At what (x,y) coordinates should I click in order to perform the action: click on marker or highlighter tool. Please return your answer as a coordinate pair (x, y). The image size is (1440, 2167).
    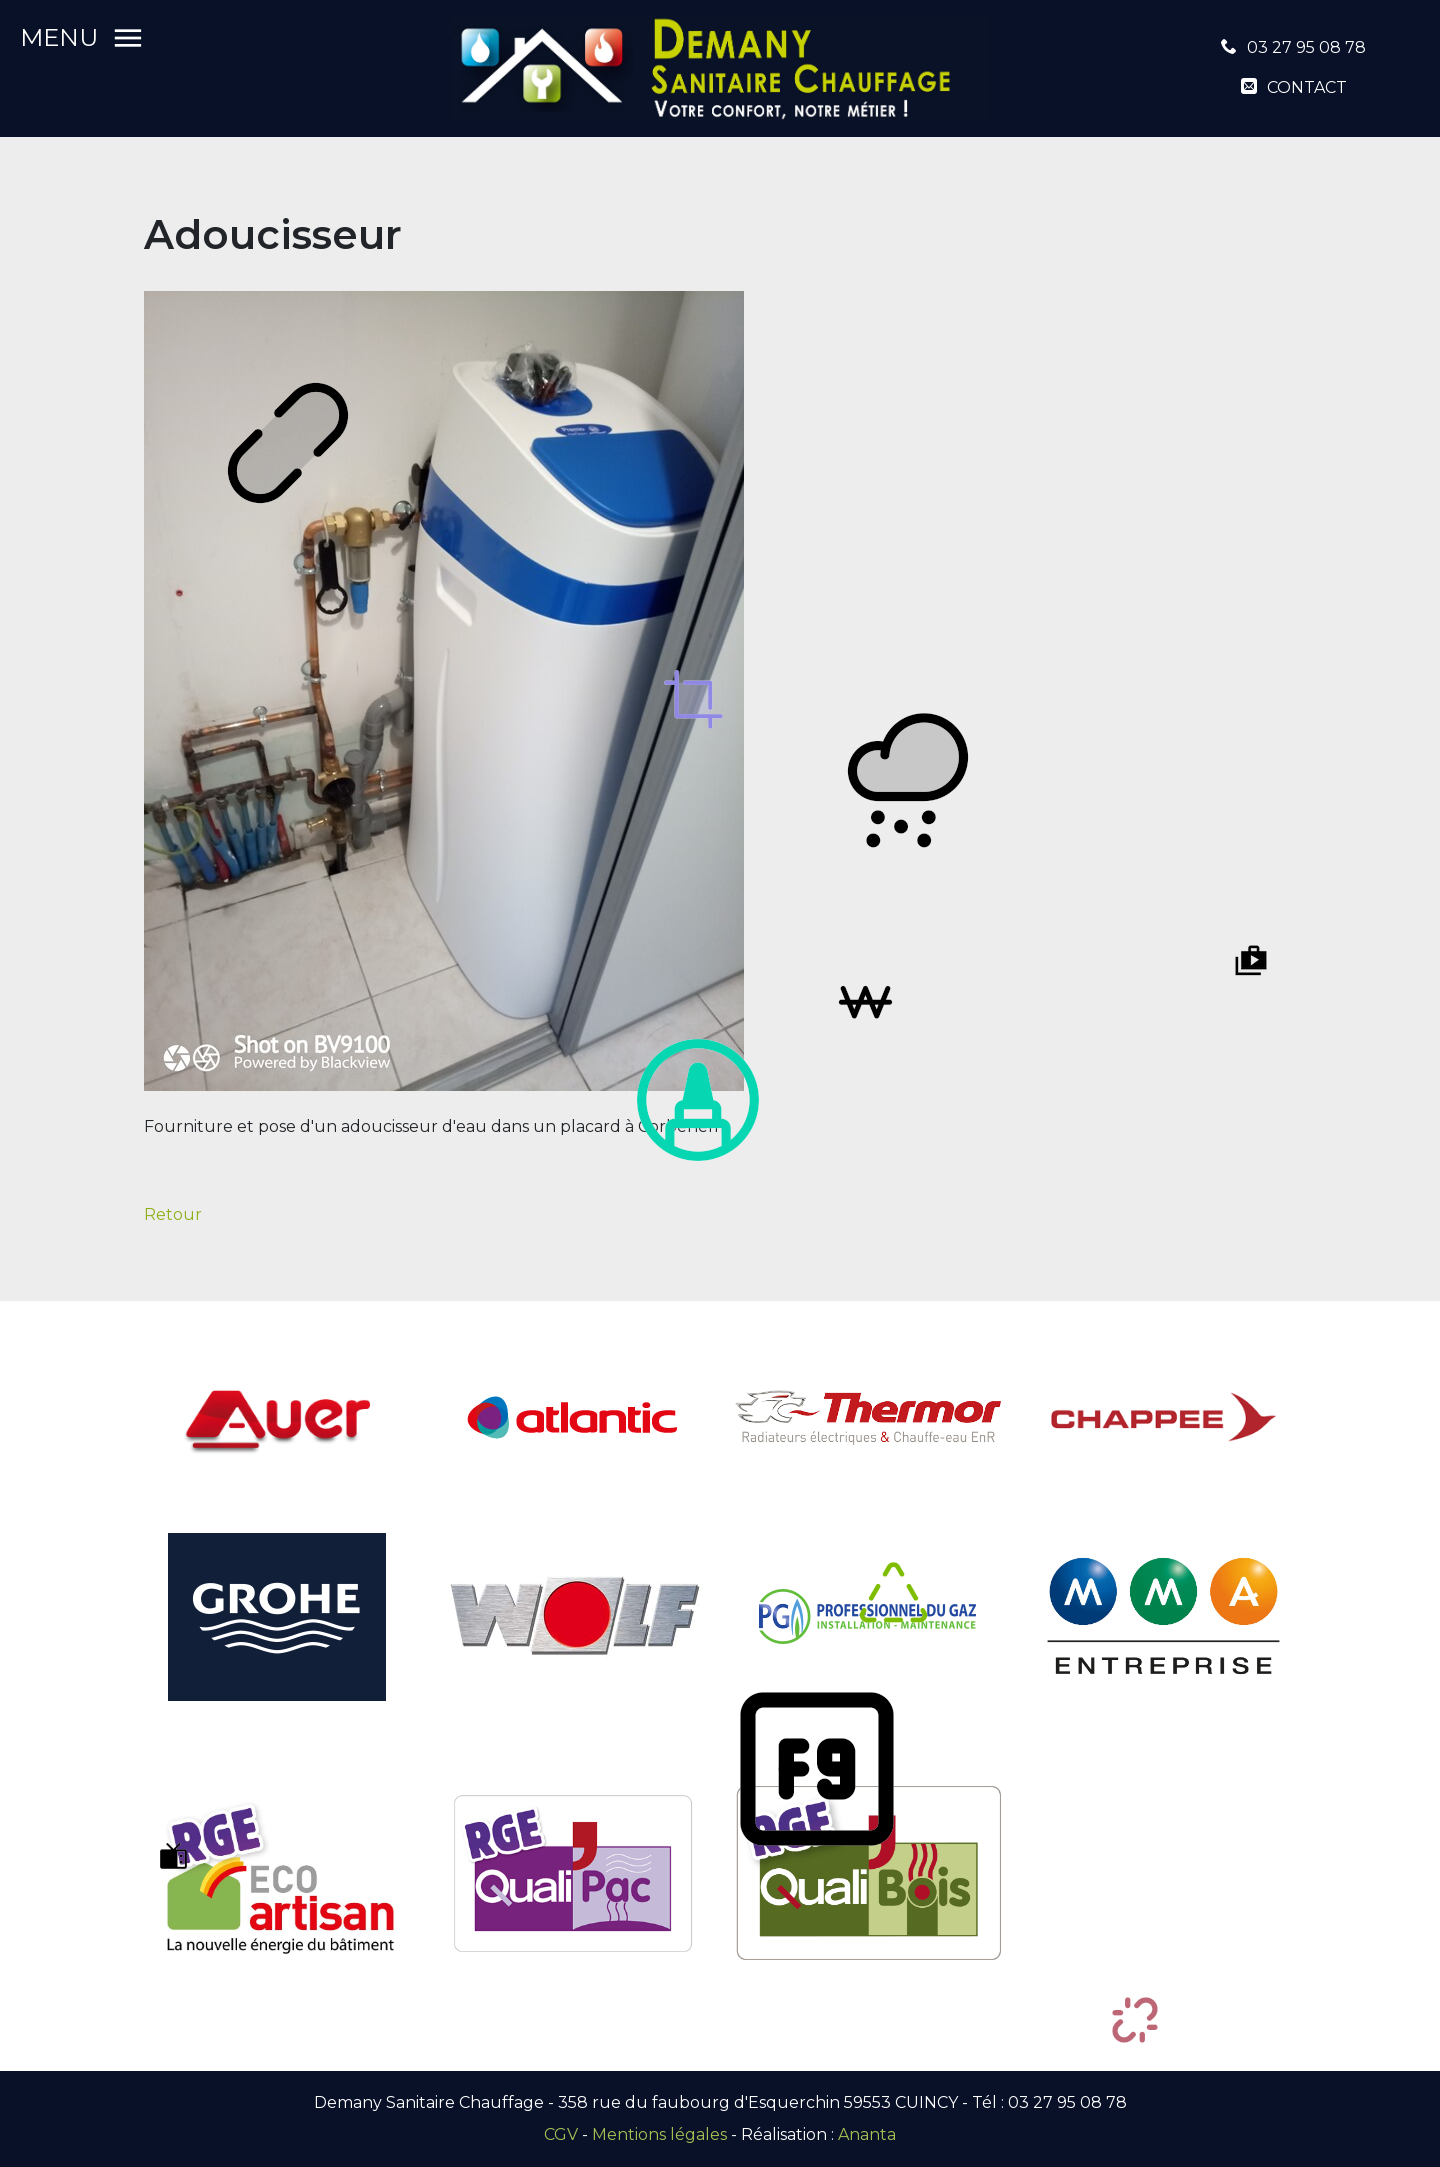
    Looking at the image, I should click on (698, 1100).